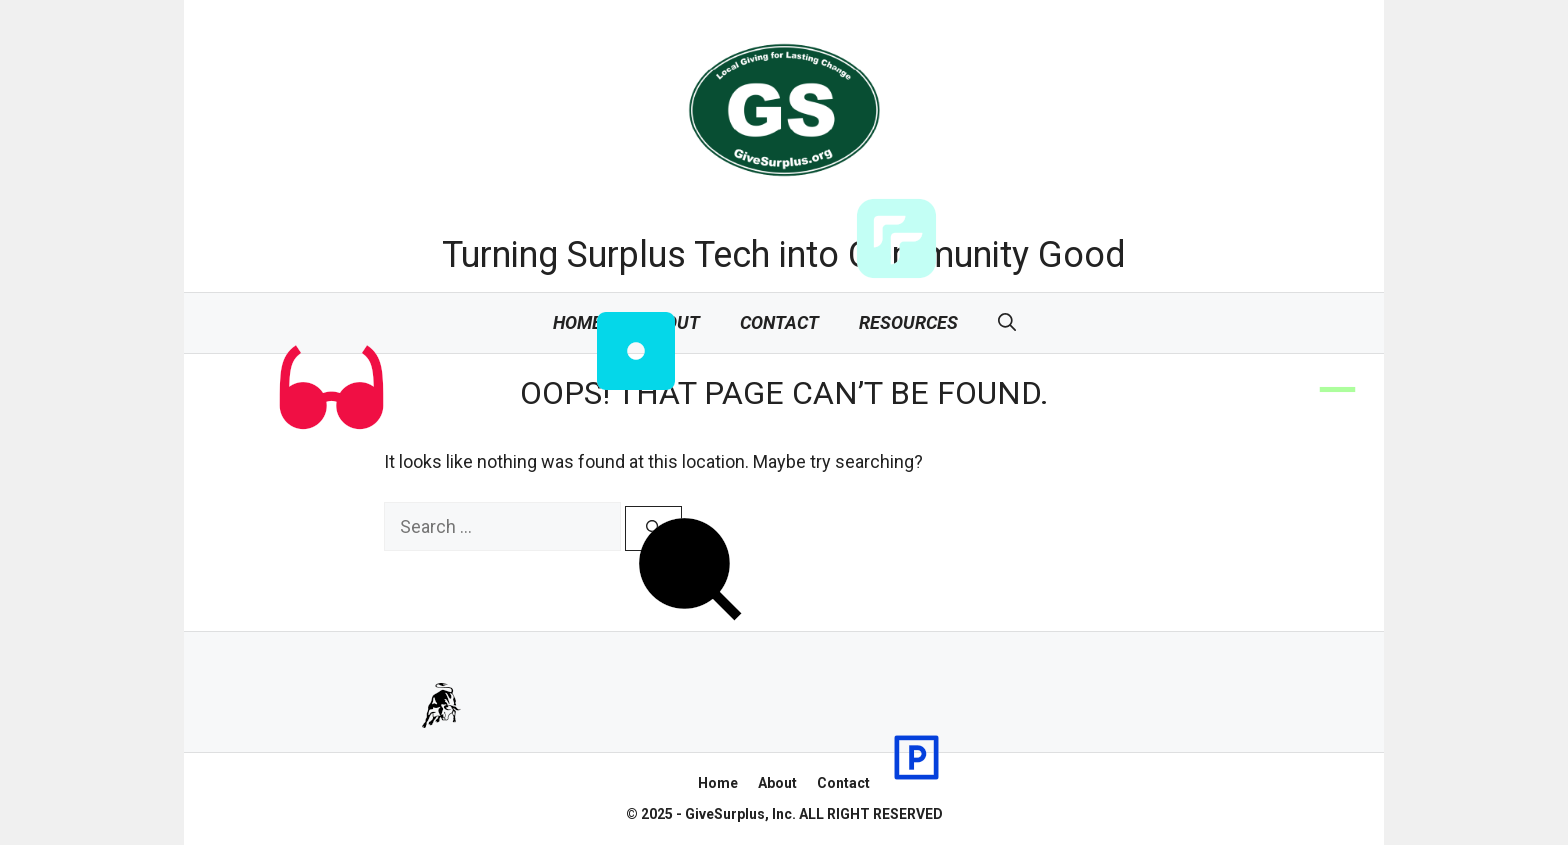  Describe the element at coordinates (1337, 389) in the screenshot. I see `remove or subtract an item` at that location.